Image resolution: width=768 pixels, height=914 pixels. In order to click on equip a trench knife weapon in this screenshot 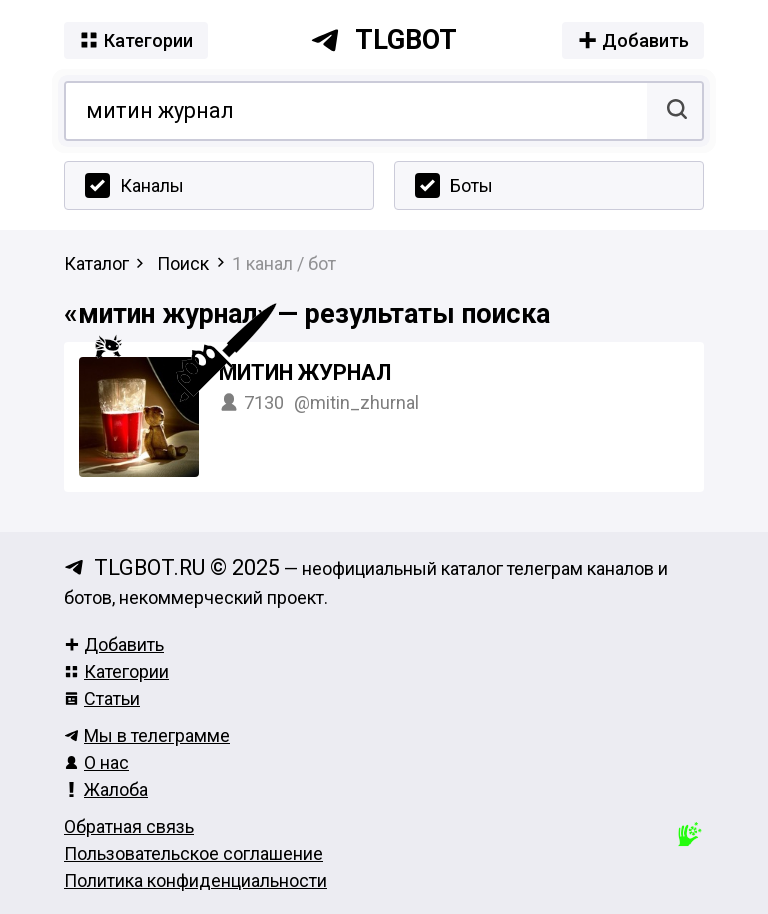, I will do `click(226, 352)`.